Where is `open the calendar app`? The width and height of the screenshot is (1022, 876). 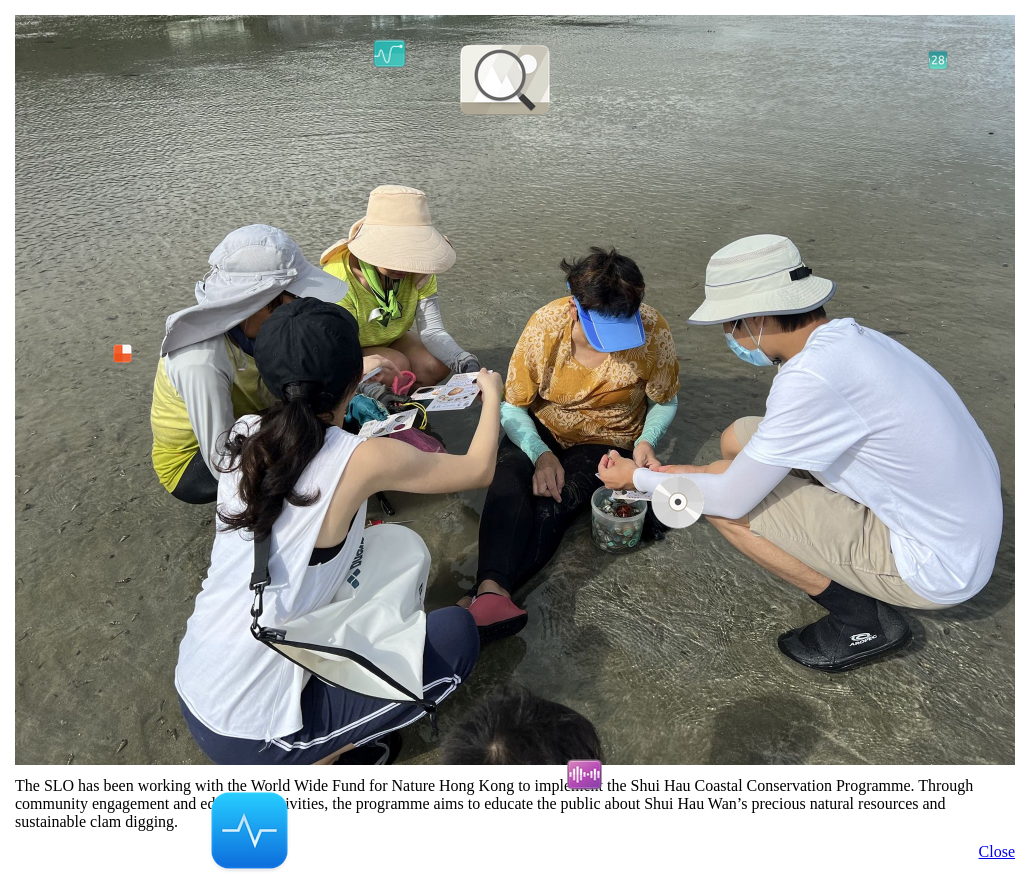 open the calendar app is located at coordinates (938, 60).